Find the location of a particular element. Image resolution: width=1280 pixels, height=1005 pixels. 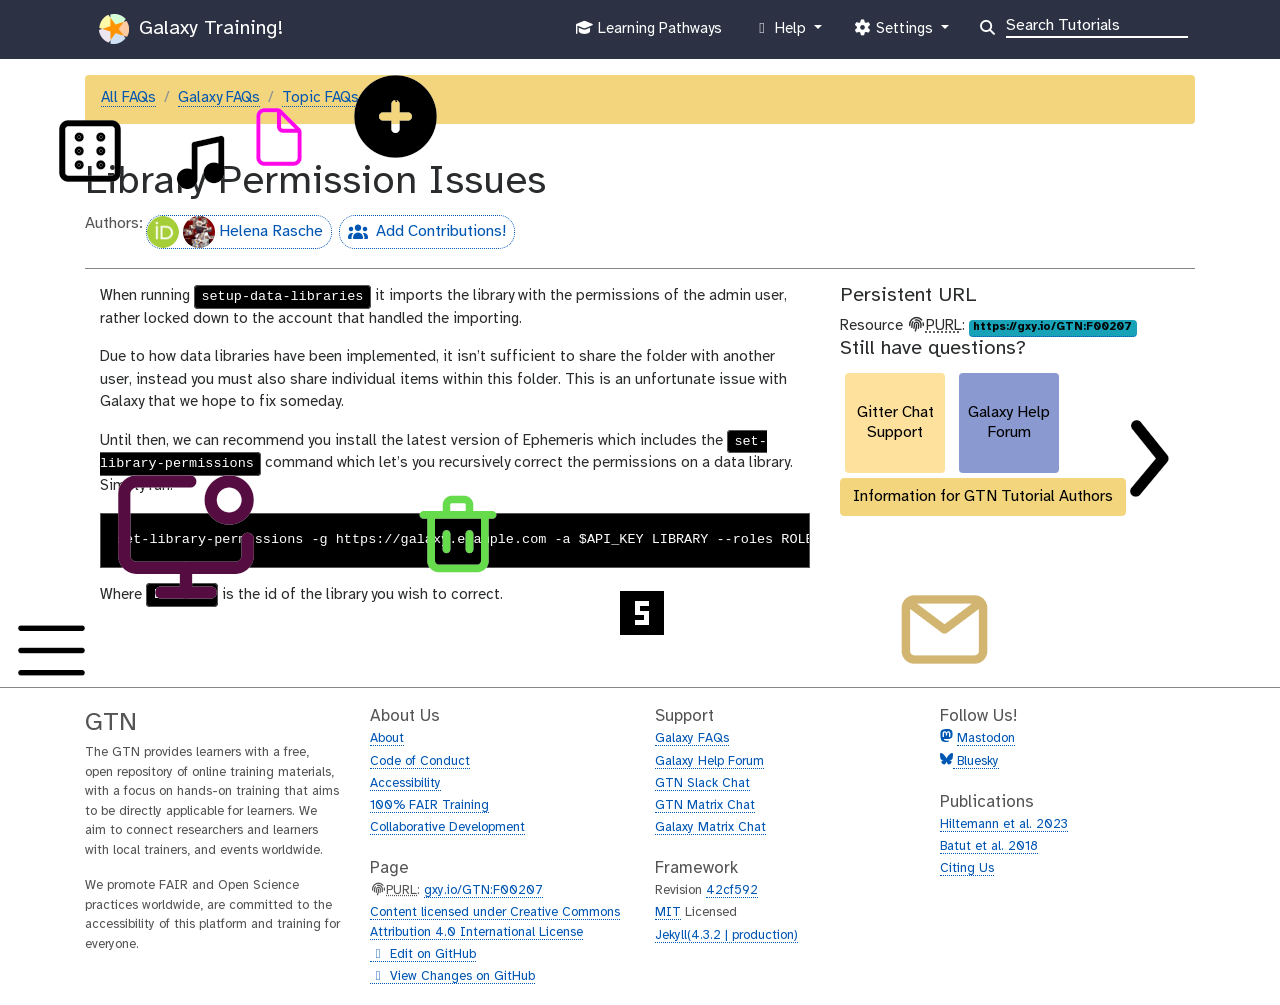

access music library or audio files is located at coordinates (203, 162).